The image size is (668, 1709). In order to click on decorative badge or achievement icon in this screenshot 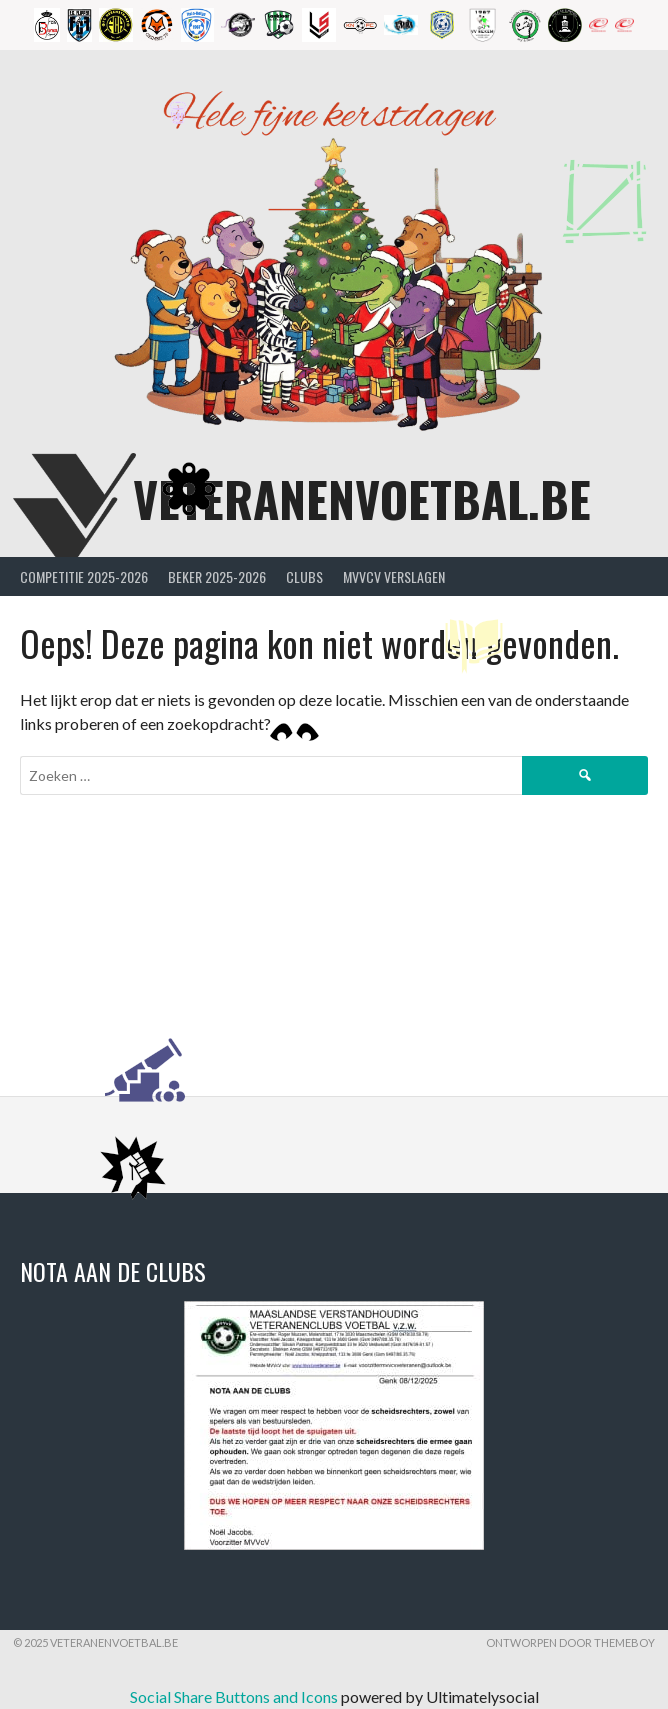, I will do `click(189, 489)`.